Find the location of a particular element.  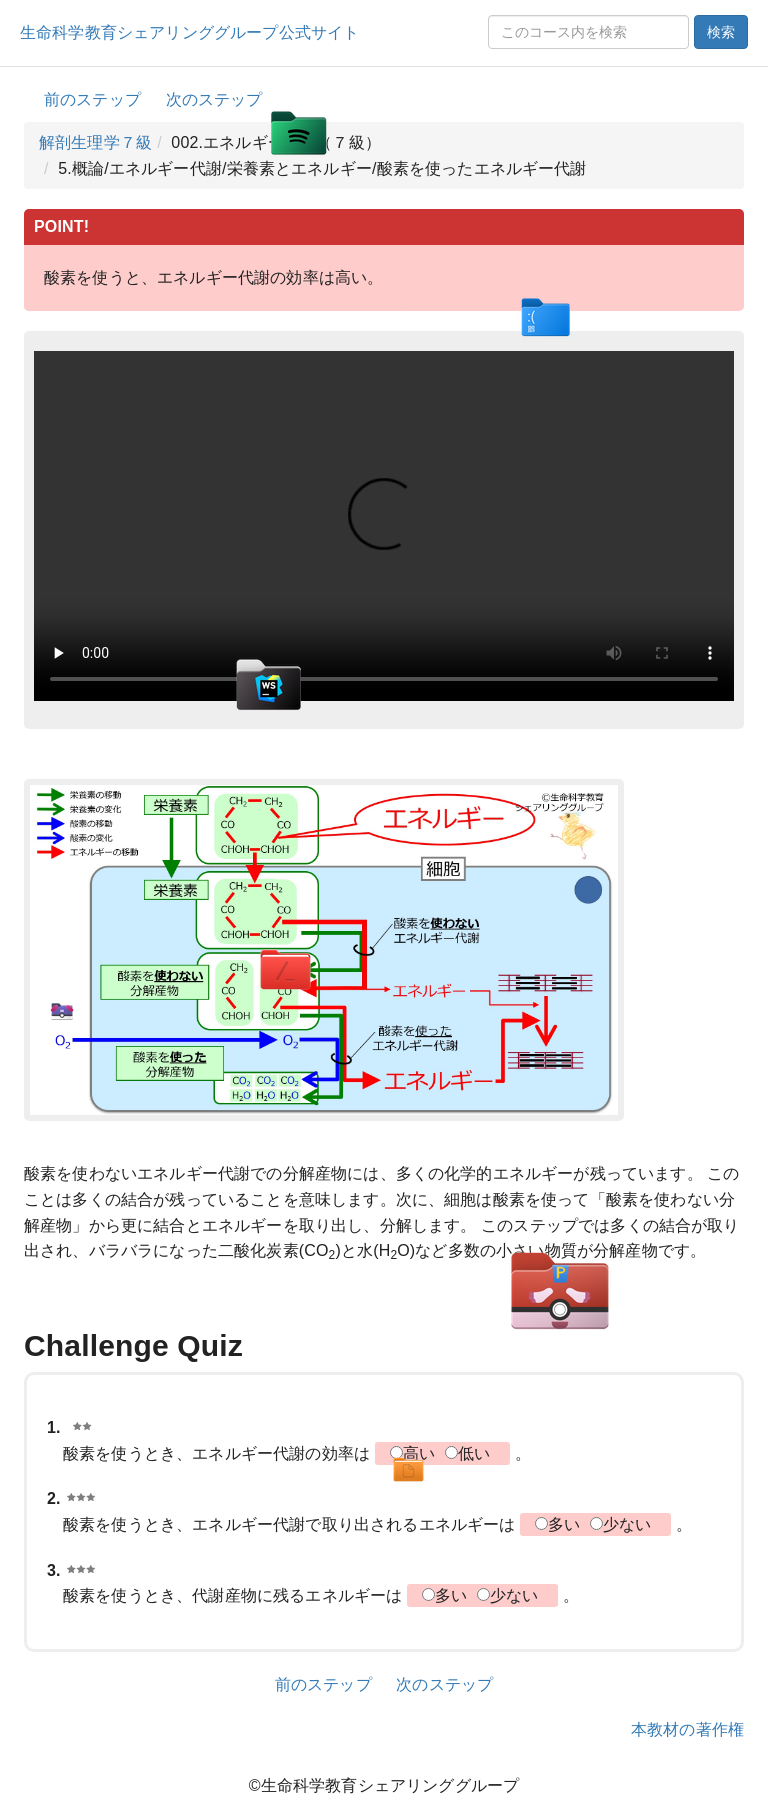

folder containing system crash logs or error reports is located at coordinates (545, 318).